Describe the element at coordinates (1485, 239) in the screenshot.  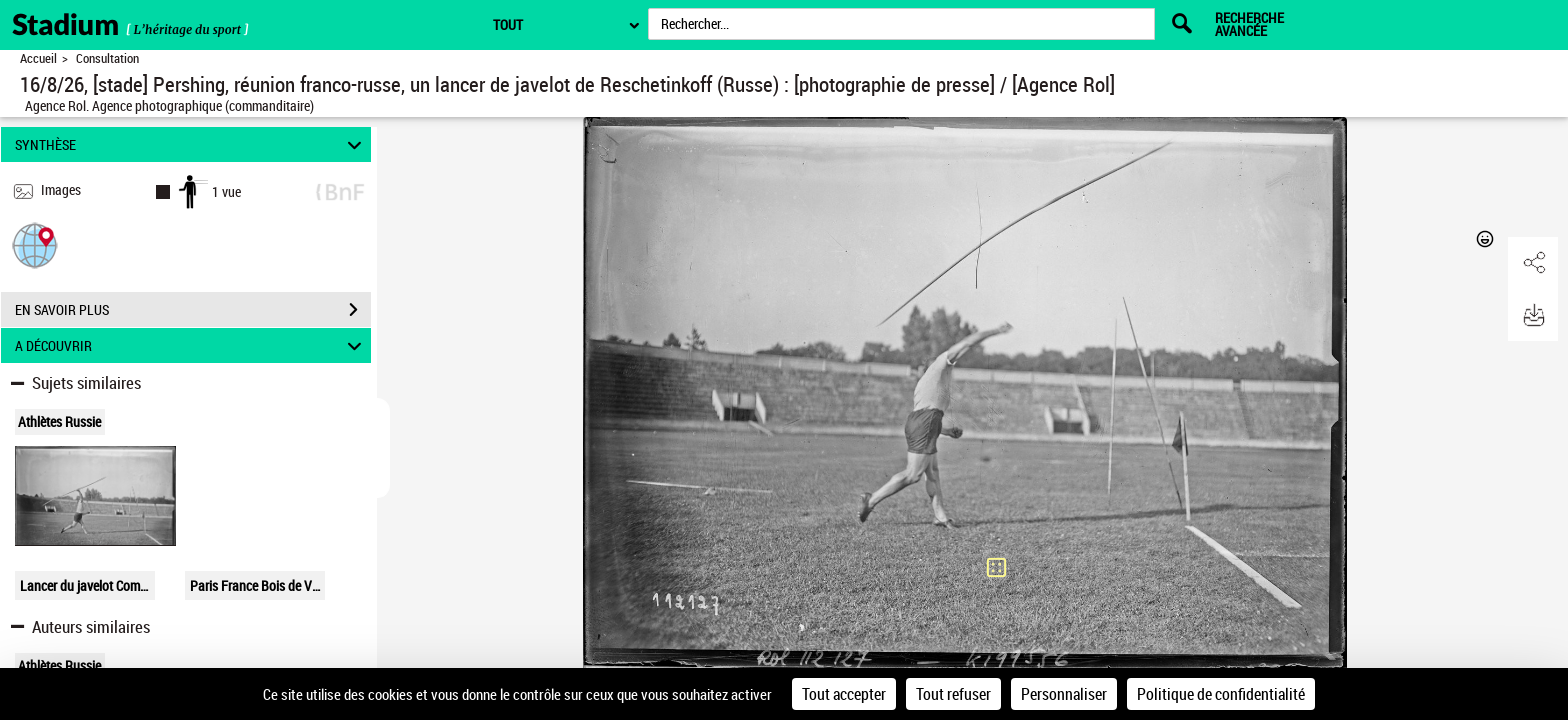
I see `rate your experience as positive` at that location.